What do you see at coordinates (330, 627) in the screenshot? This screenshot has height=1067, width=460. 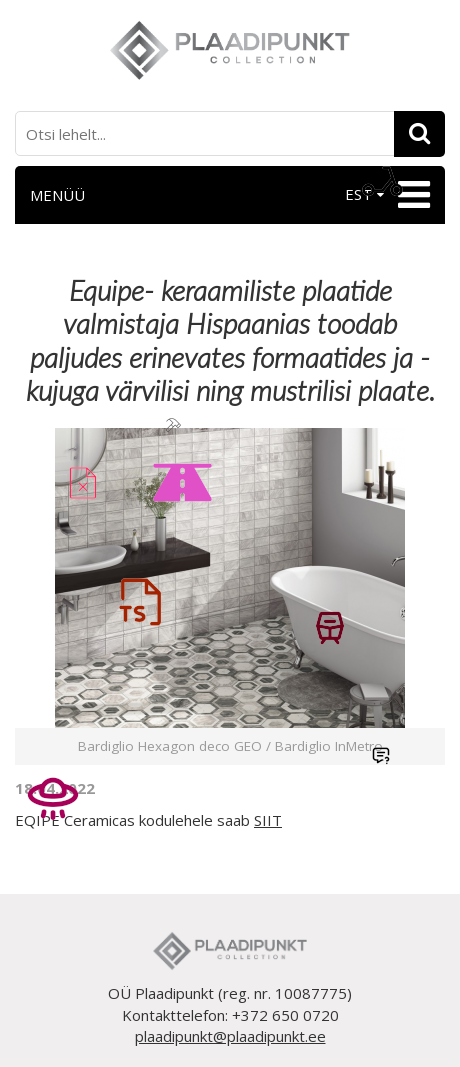 I see `access regional train schedules` at bounding box center [330, 627].